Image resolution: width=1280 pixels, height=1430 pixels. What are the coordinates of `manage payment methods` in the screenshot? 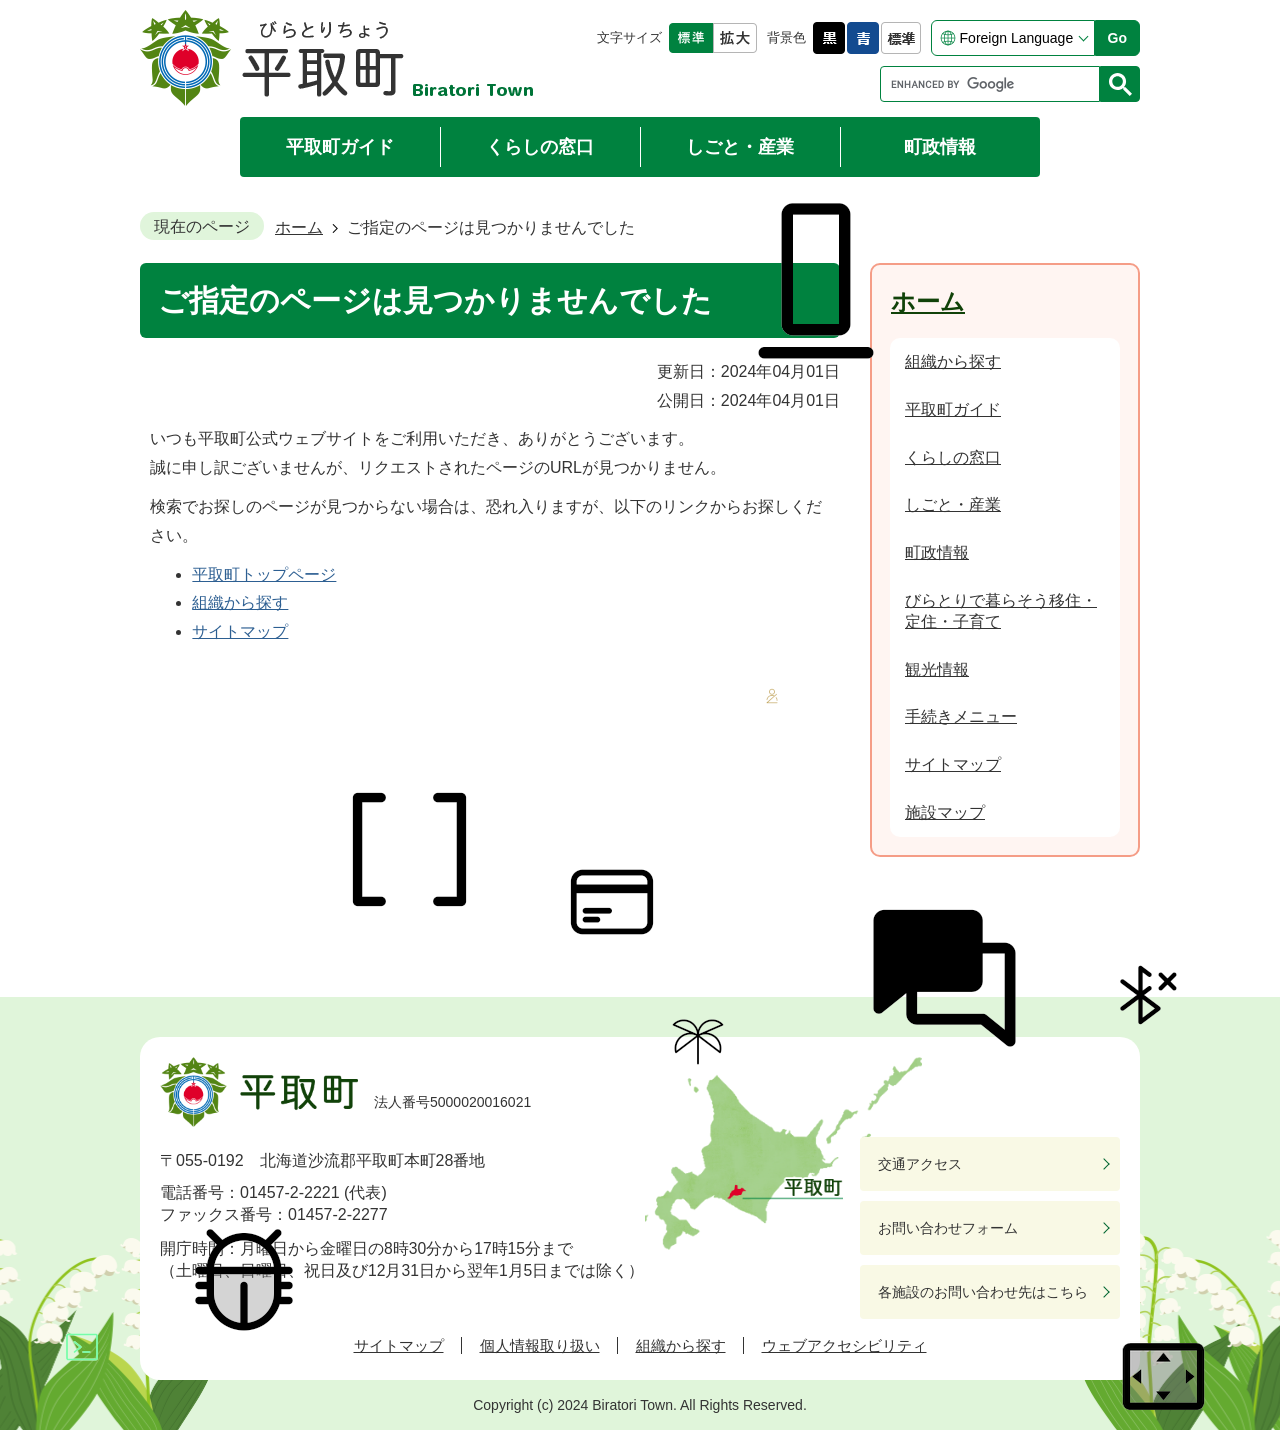 It's located at (612, 902).